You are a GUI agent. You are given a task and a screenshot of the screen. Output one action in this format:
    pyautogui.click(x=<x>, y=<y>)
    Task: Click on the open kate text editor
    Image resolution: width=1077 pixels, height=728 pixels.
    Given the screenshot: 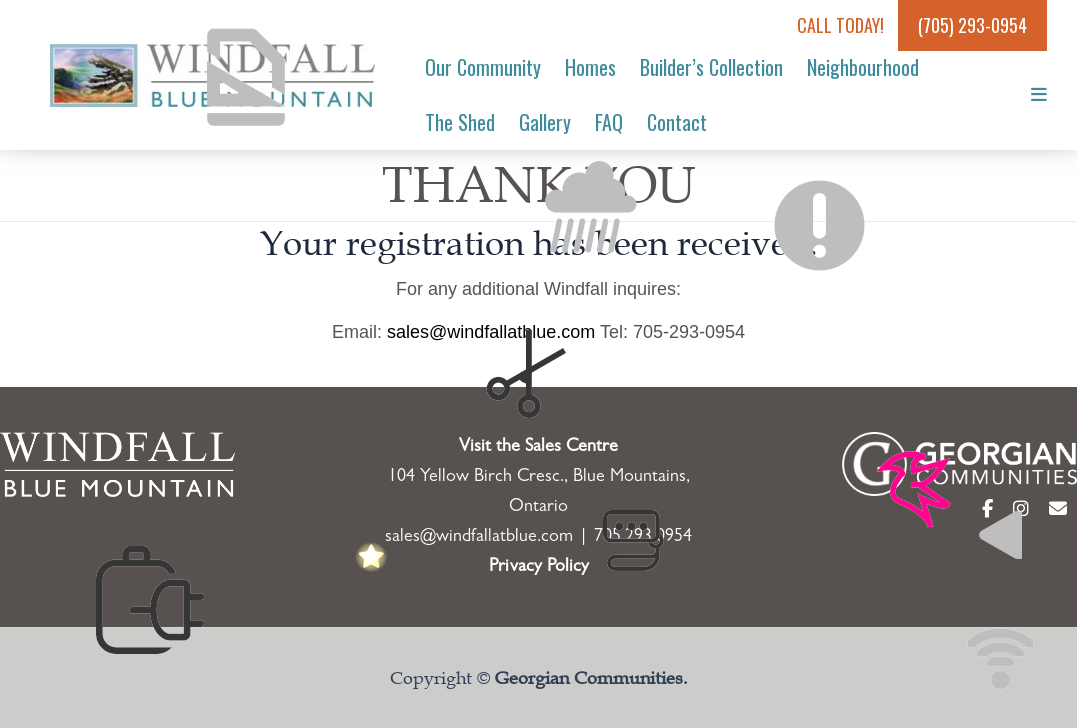 What is the action you would take?
    pyautogui.click(x=916, y=487)
    